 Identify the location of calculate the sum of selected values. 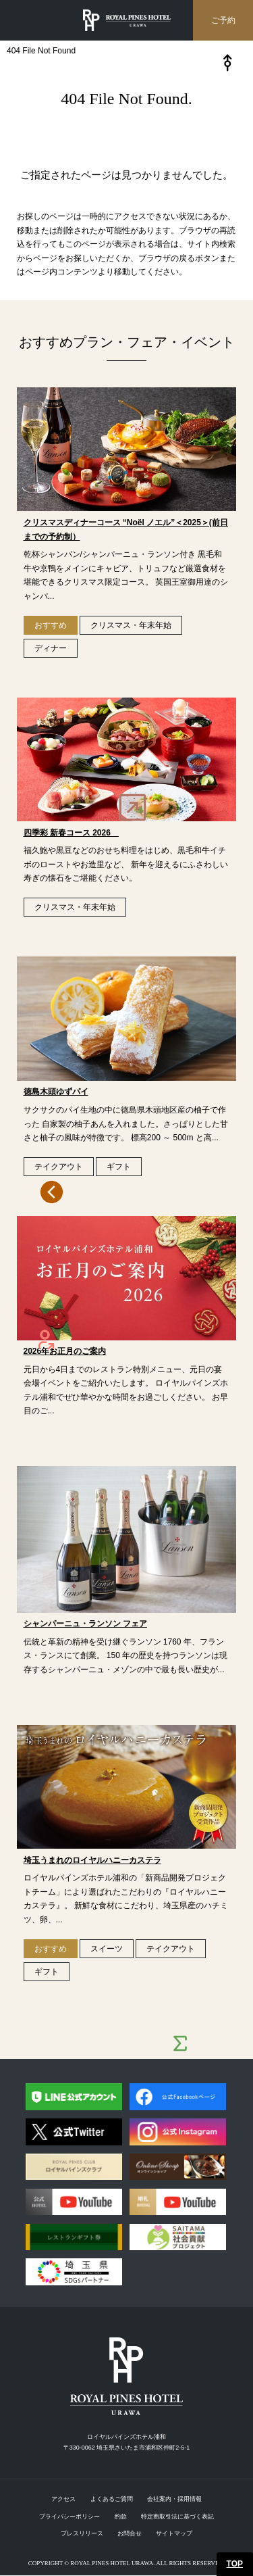
(180, 2043).